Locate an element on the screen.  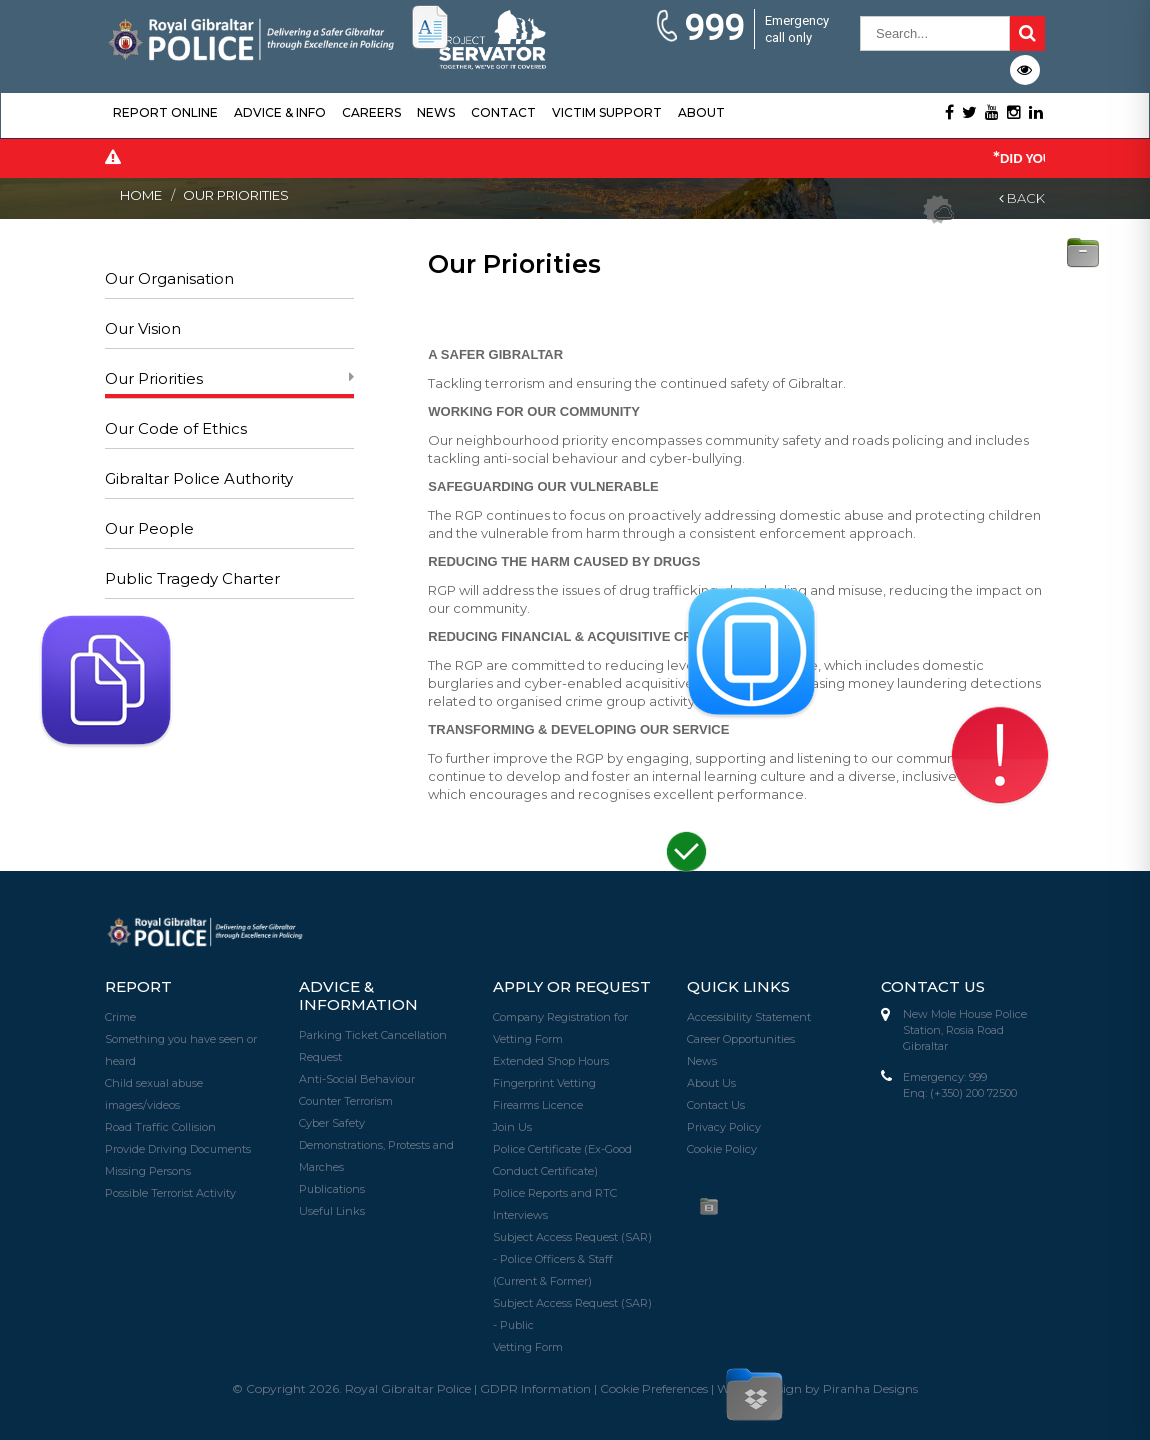
open file manager application is located at coordinates (1083, 252).